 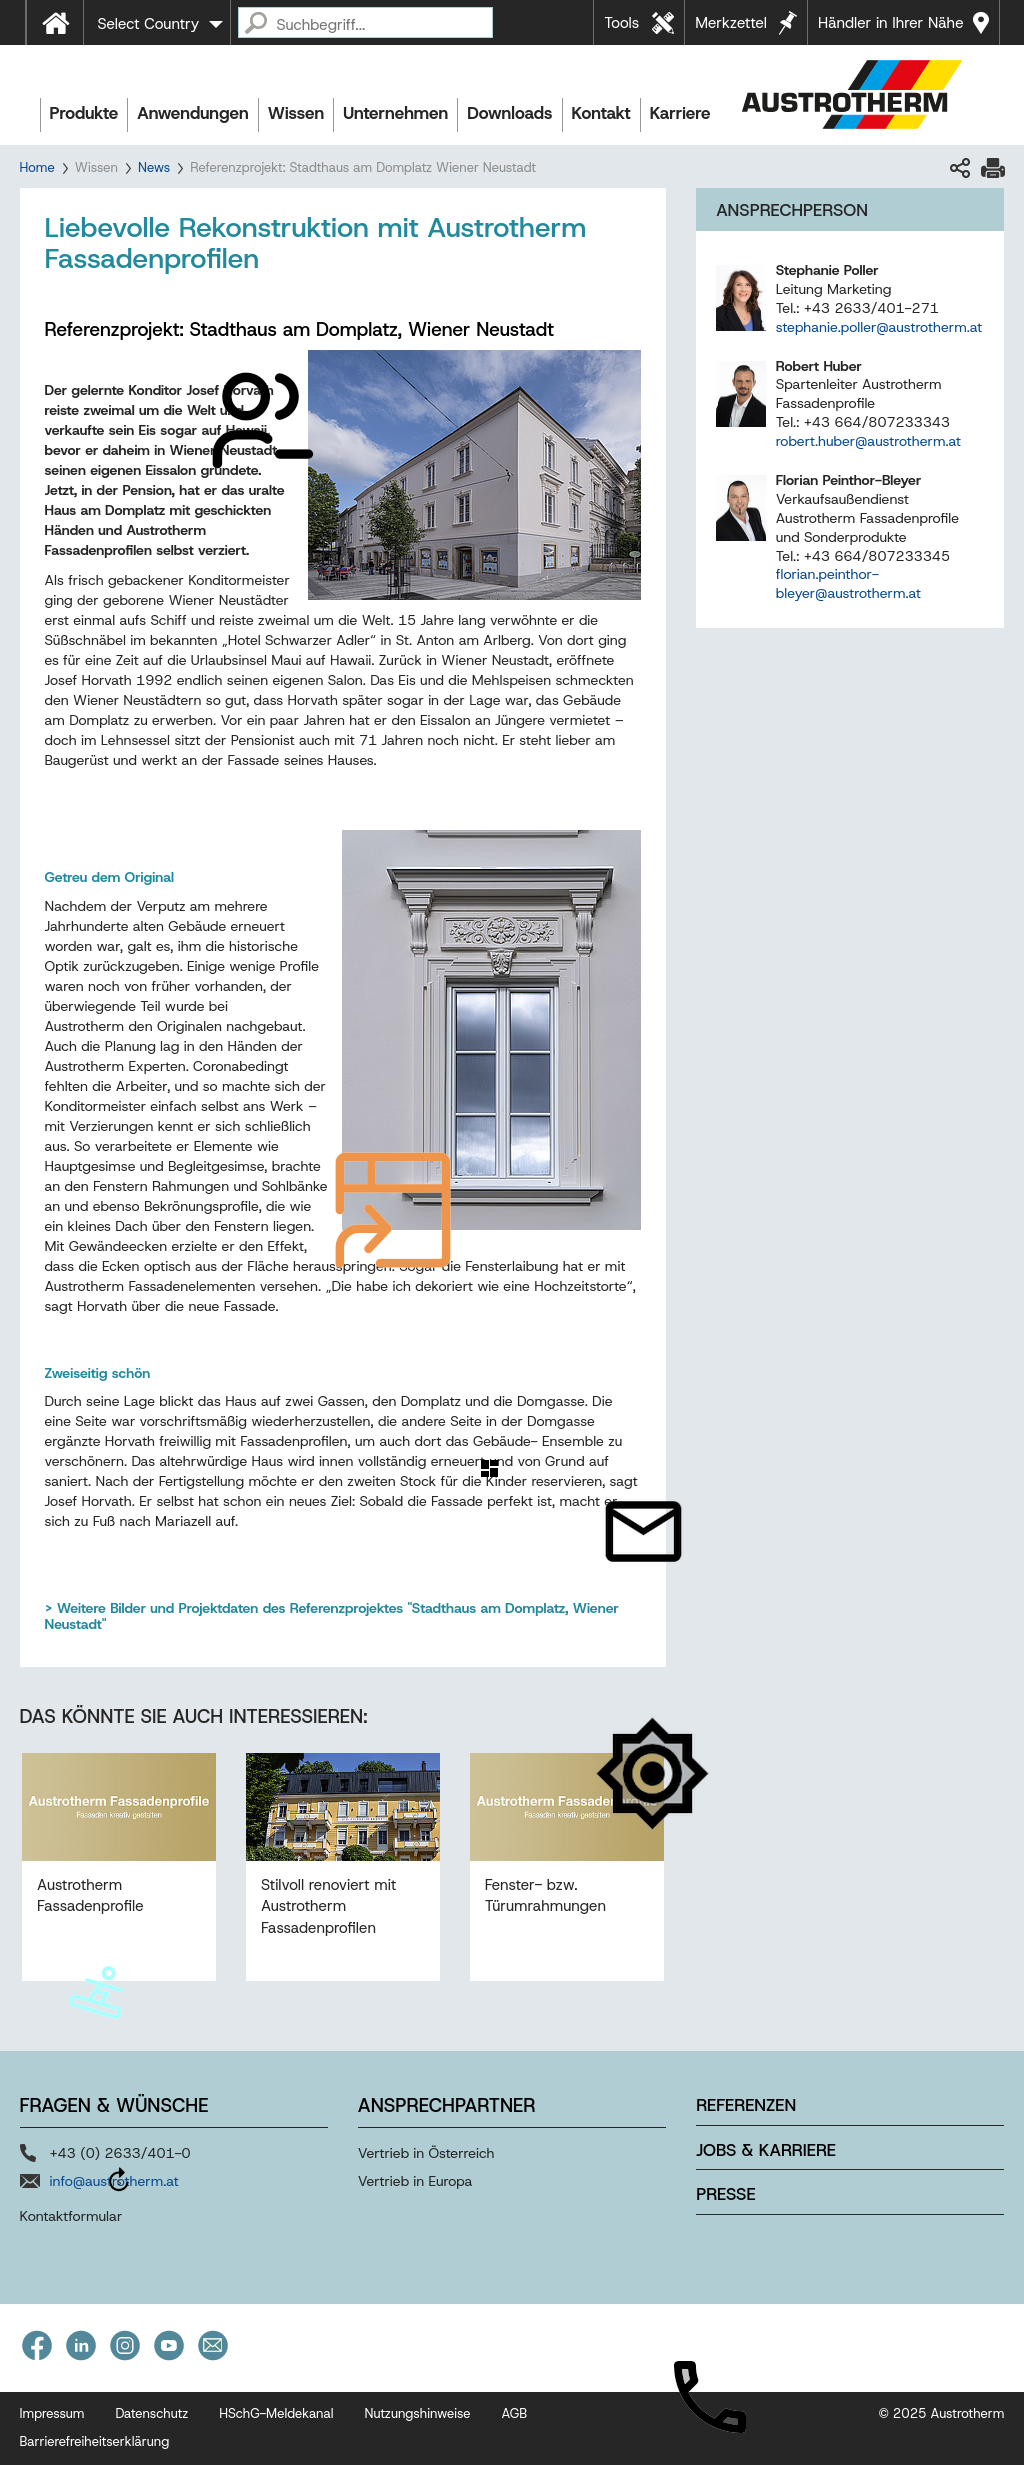 What do you see at coordinates (260, 420) in the screenshot?
I see `remove a member from the group` at bounding box center [260, 420].